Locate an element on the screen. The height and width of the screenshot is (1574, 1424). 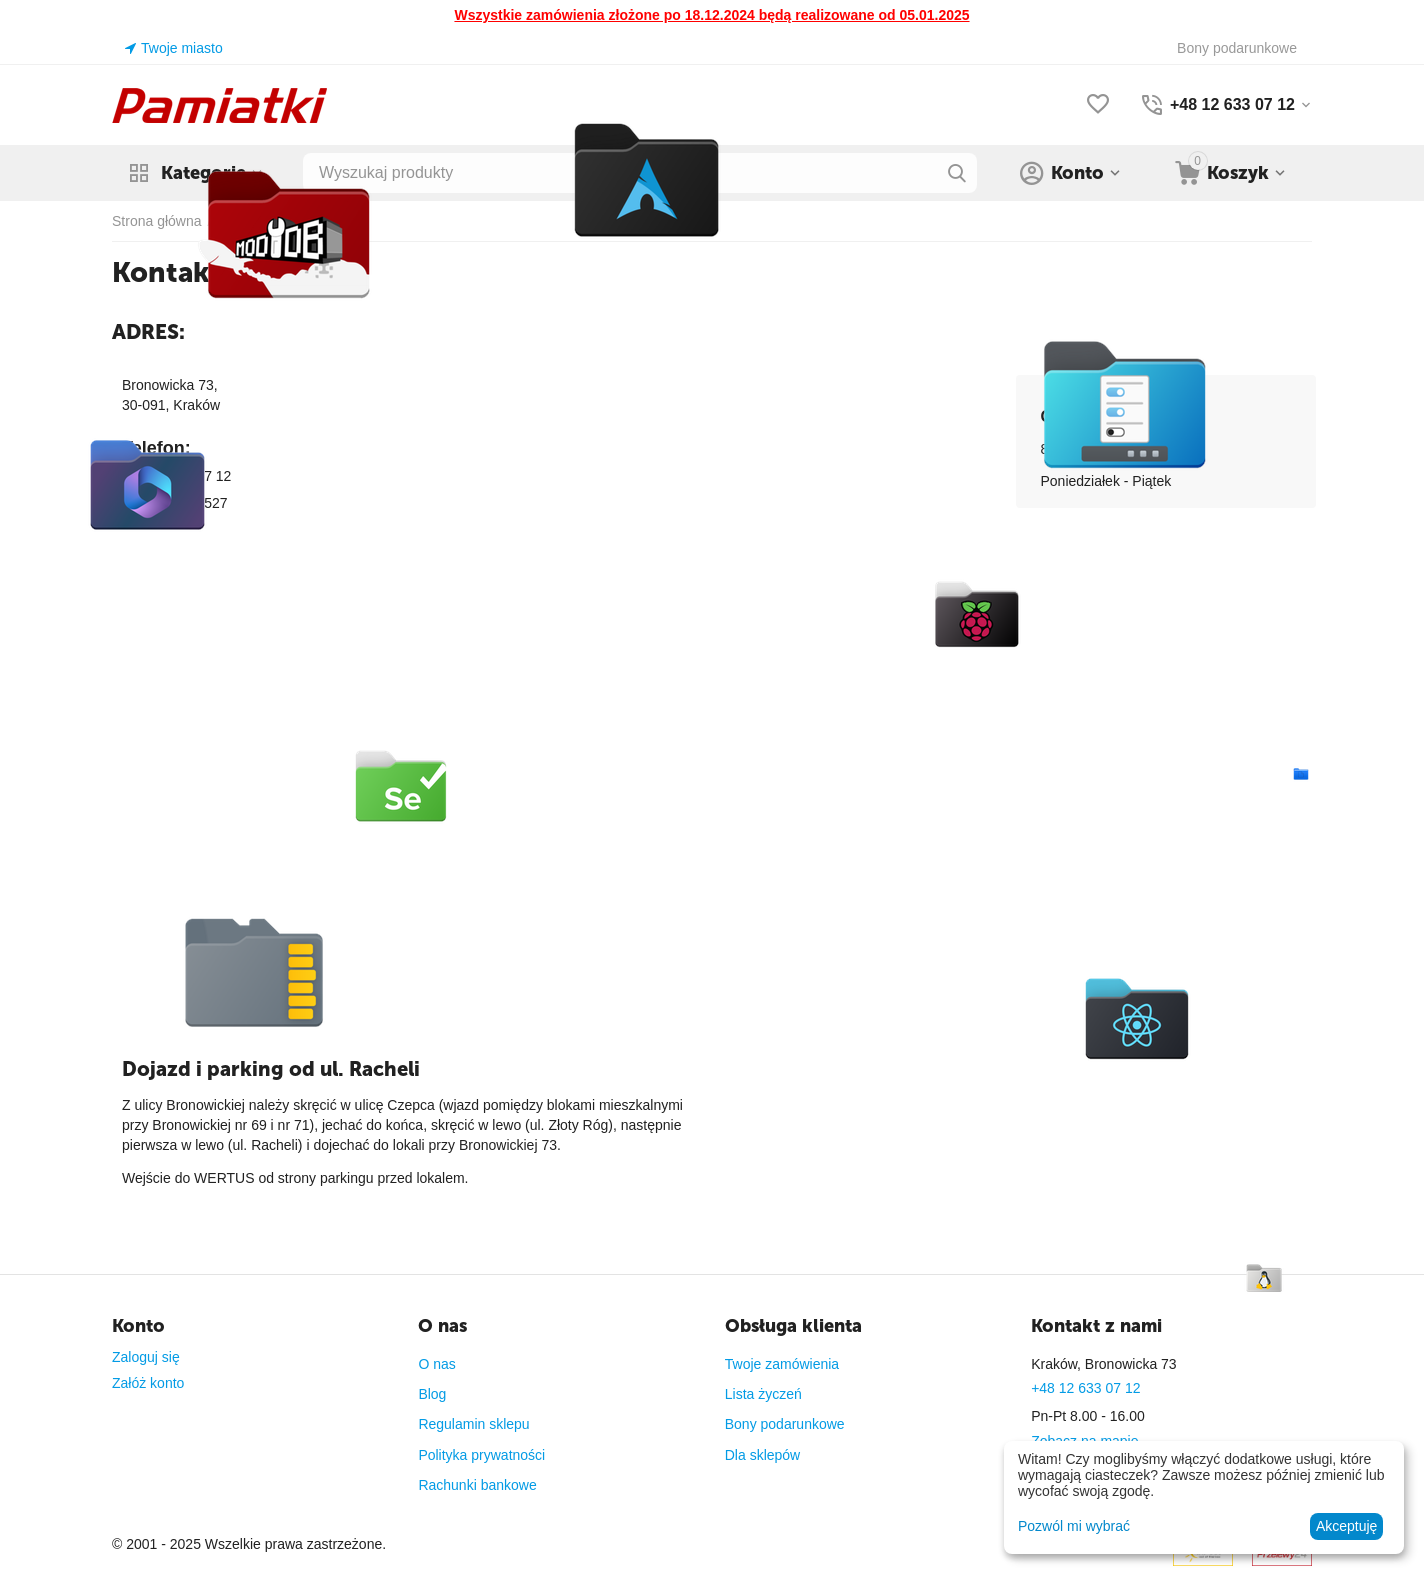
folder containing arch linux files or configurations is located at coordinates (646, 184).